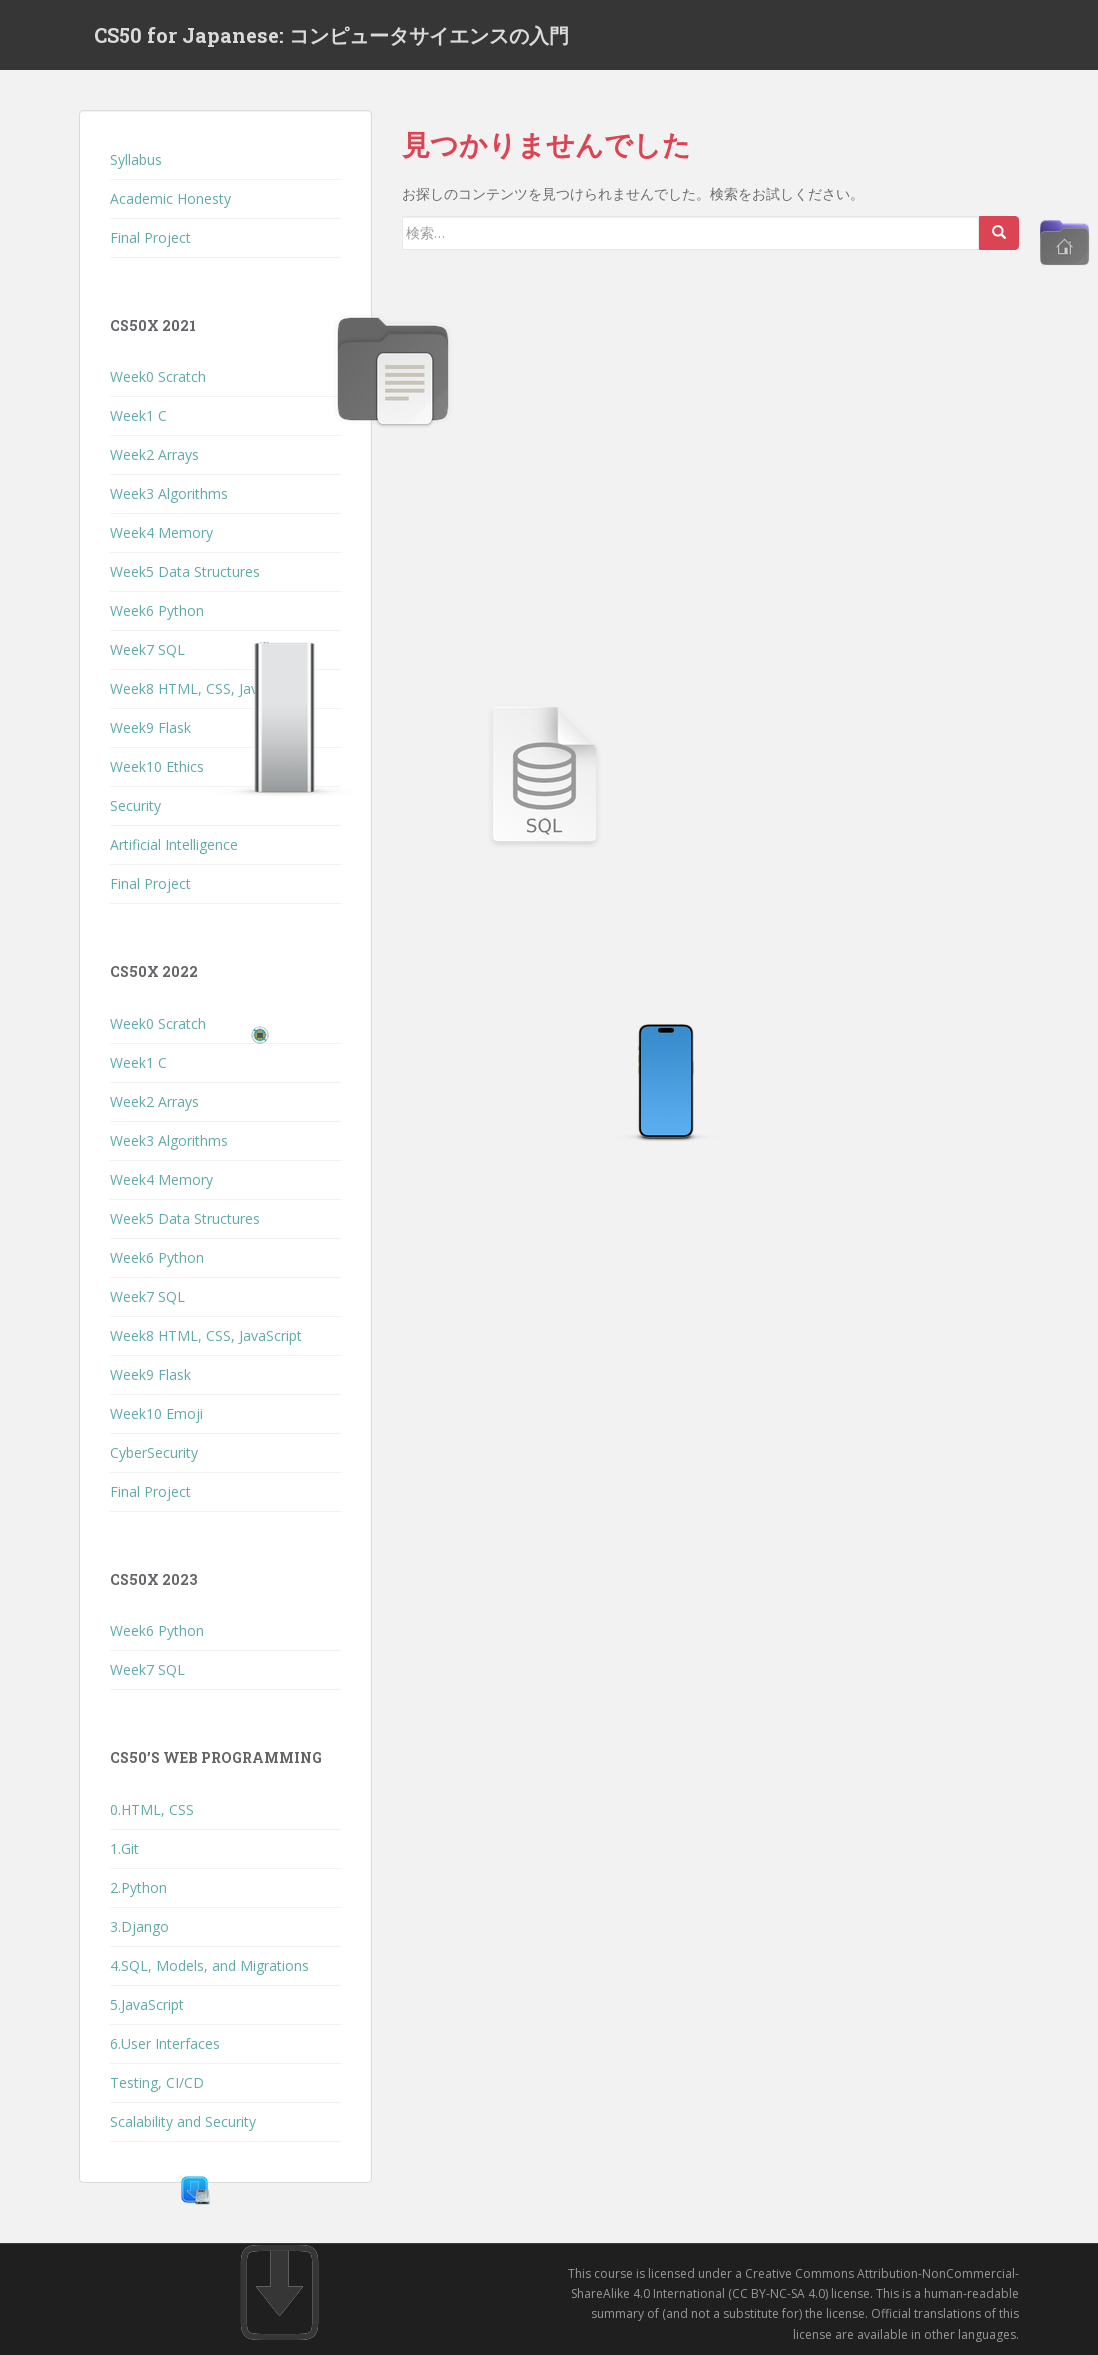 Image resolution: width=1098 pixels, height=2355 pixels. Describe the element at coordinates (284, 720) in the screenshot. I see `iPod nano device connected` at that location.